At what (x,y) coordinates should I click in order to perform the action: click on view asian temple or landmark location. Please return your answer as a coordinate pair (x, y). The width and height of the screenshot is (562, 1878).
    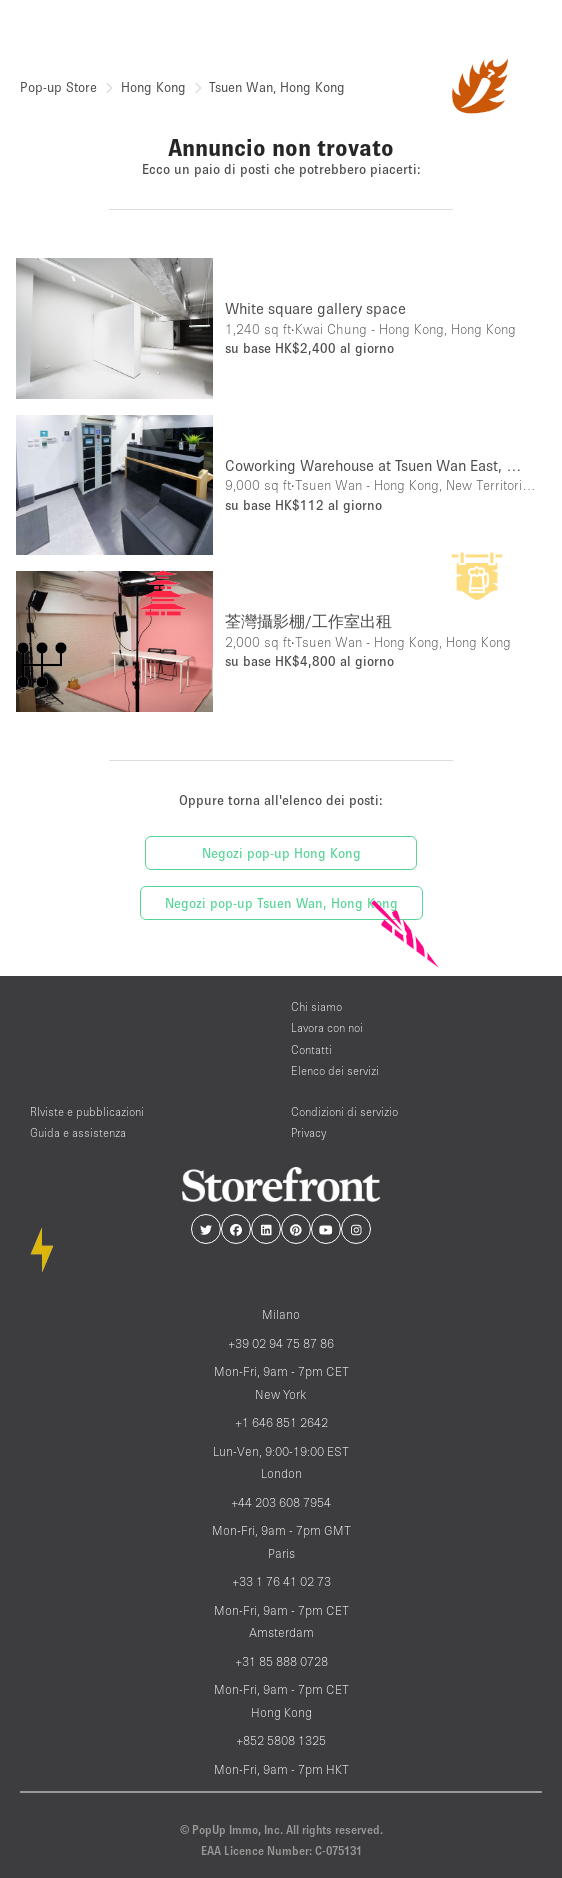
    Looking at the image, I should click on (163, 593).